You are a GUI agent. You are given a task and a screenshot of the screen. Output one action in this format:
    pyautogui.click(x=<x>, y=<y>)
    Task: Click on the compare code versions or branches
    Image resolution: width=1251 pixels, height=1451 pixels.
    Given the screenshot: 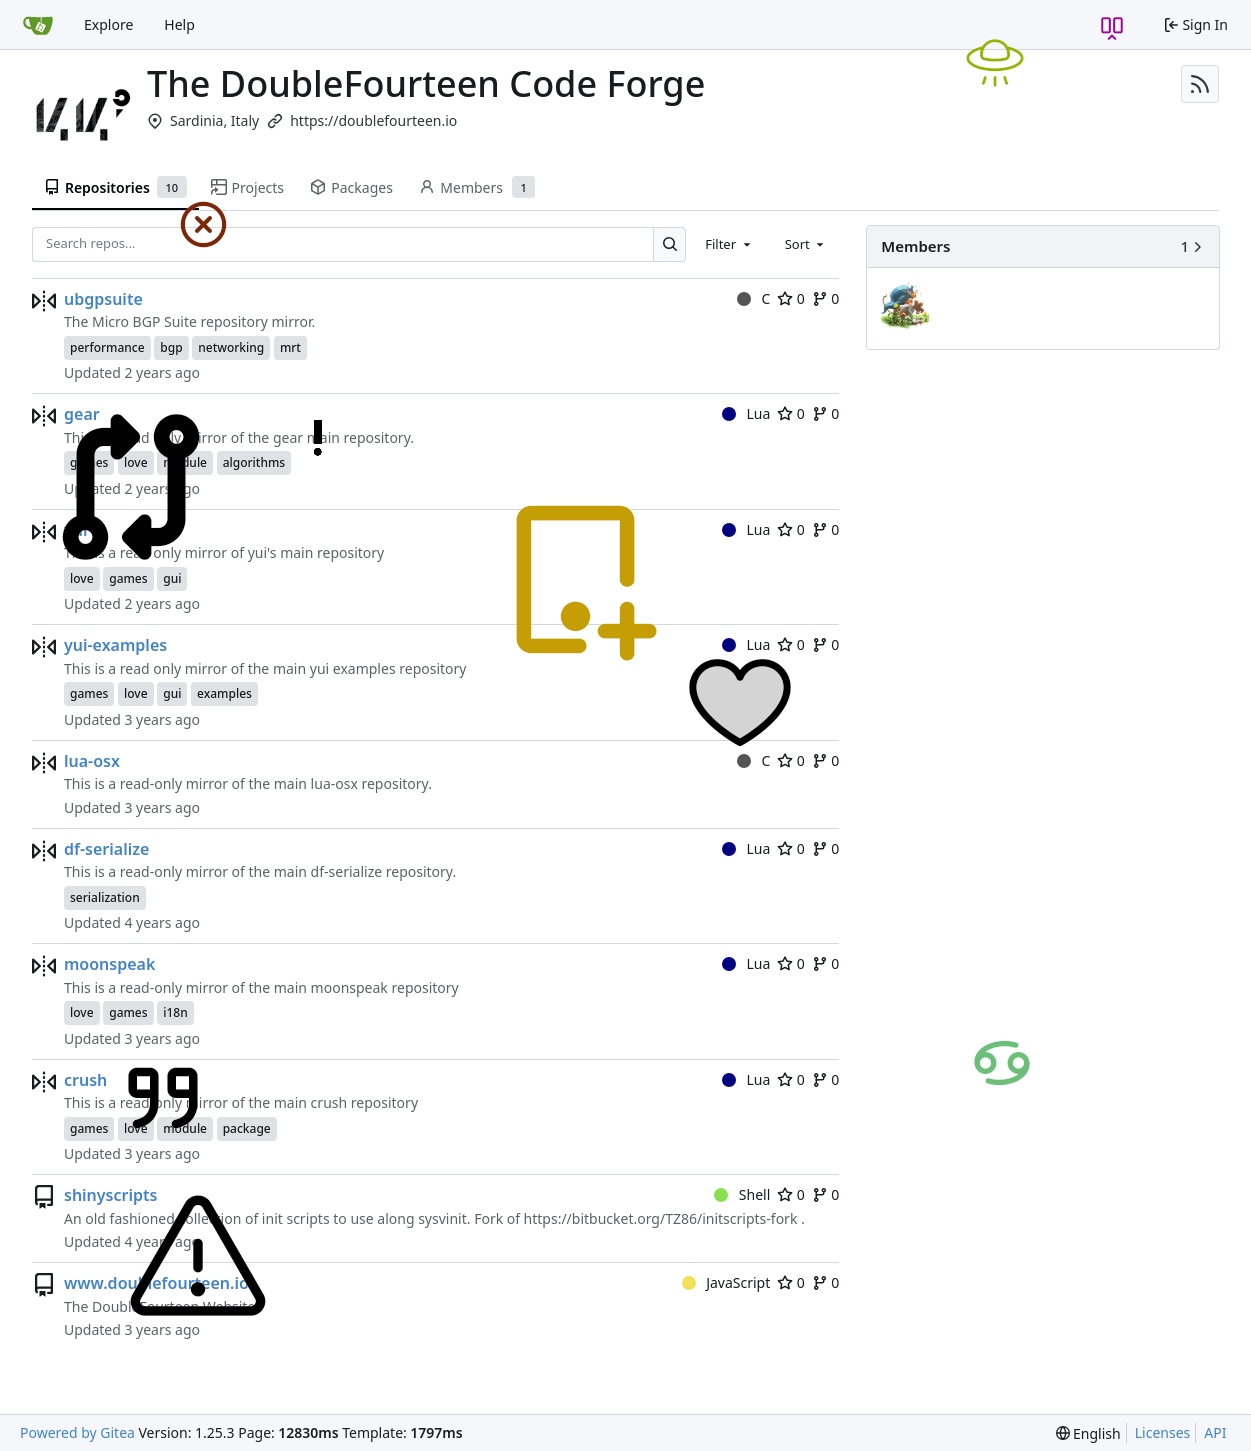 What is the action you would take?
    pyautogui.click(x=131, y=487)
    